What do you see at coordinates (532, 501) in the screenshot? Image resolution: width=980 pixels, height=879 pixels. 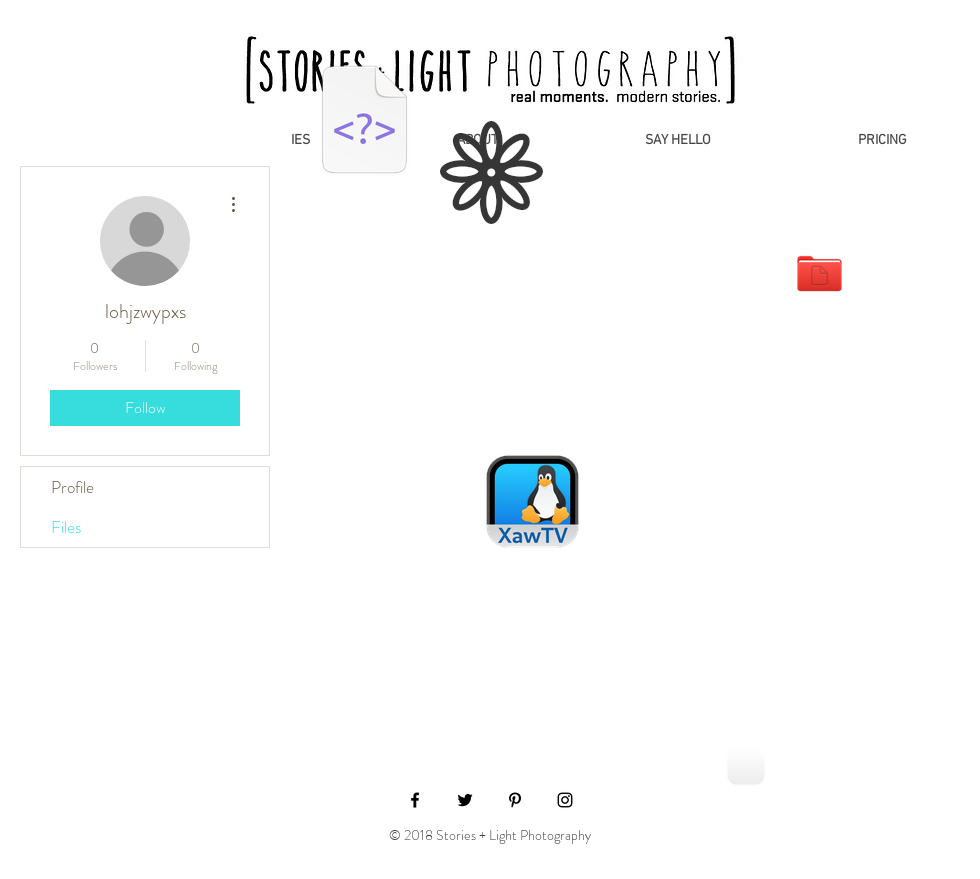 I see `launch xawtv television viewer application` at bounding box center [532, 501].